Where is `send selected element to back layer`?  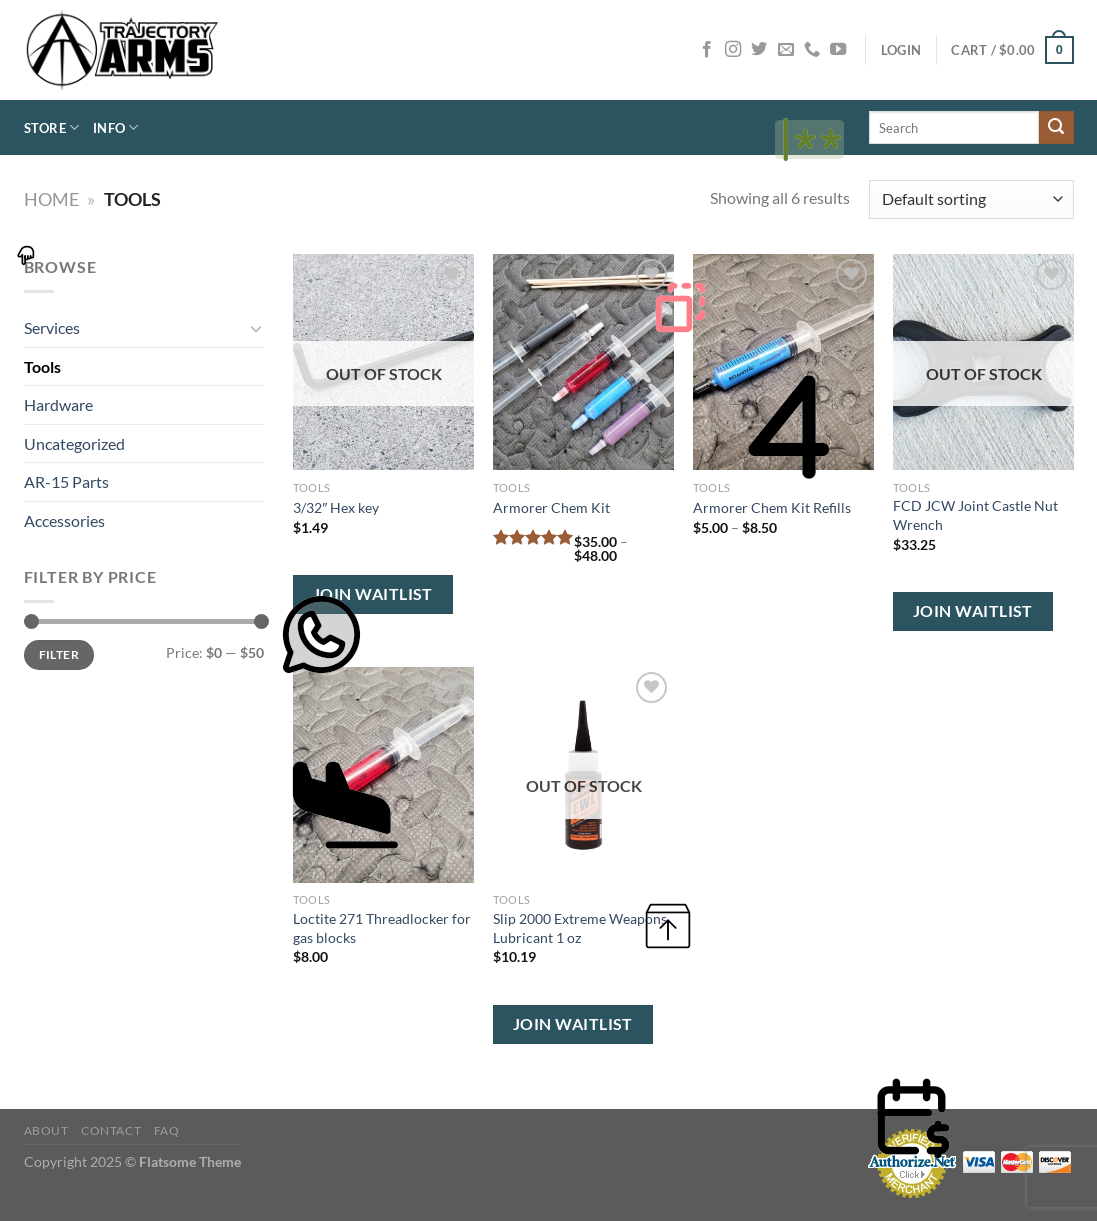
send selected element to back layer is located at coordinates (680, 307).